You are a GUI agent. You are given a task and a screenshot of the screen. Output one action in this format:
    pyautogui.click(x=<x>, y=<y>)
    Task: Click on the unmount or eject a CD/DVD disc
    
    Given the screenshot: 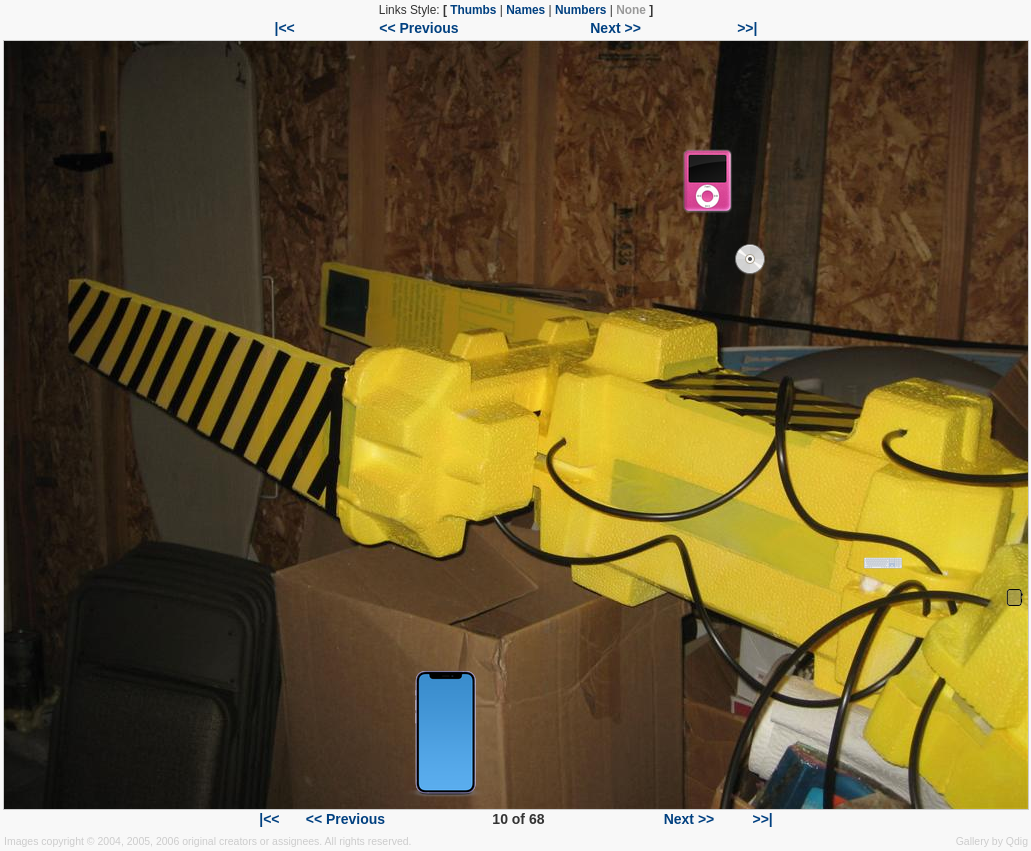 What is the action you would take?
    pyautogui.click(x=750, y=259)
    